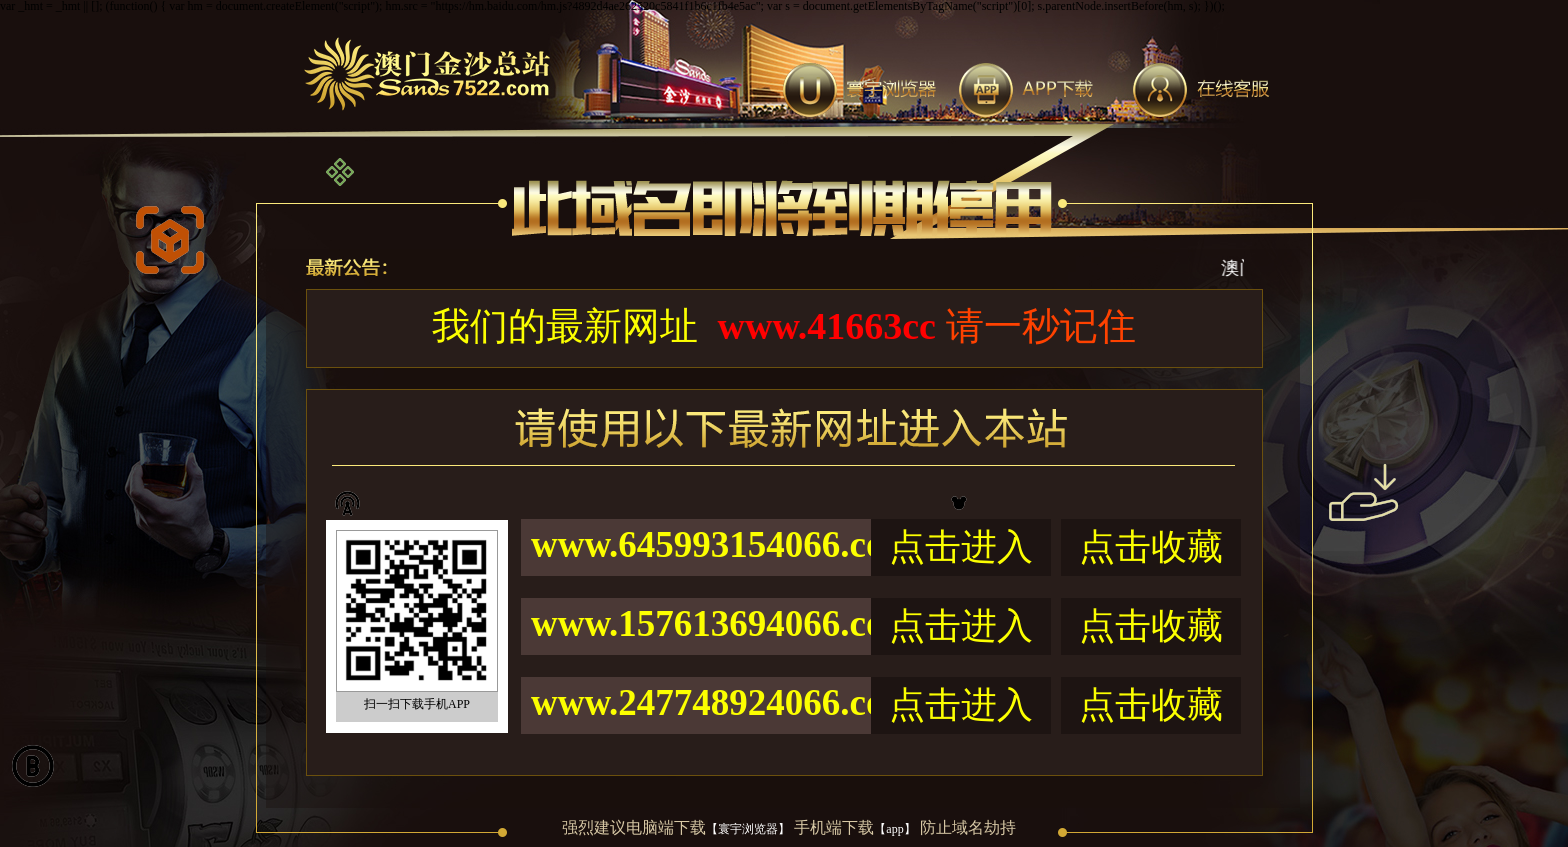 This screenshot has height=847, width=1568. I want to click on access broadcast or transmission settings, so click(347, 503).